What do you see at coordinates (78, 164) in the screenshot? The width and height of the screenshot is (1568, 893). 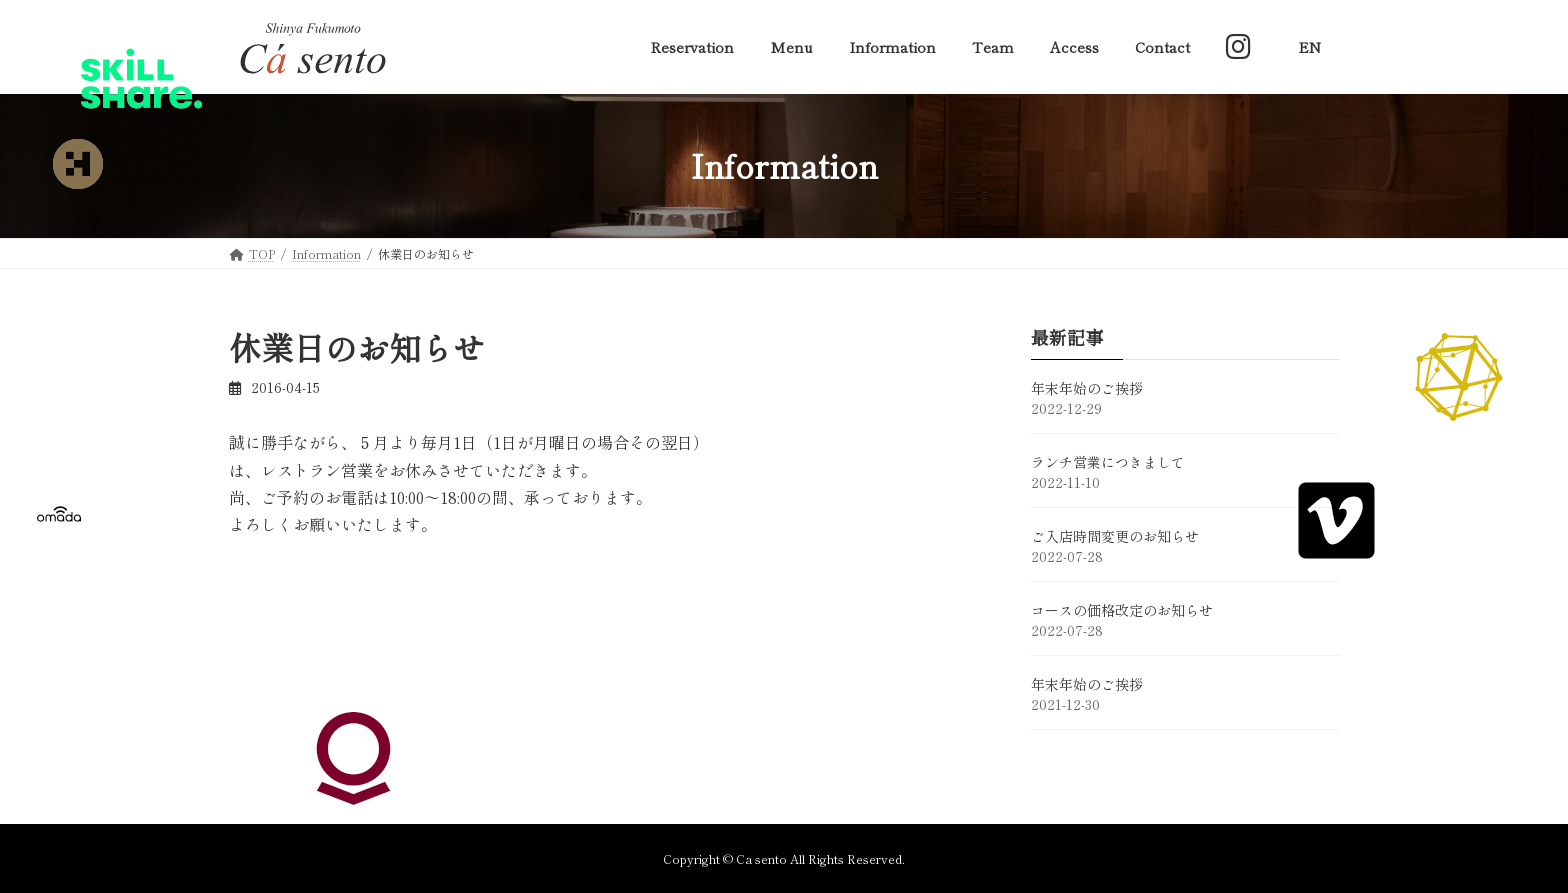 I see `open the Crehana app` at bounding box center [78, 164].